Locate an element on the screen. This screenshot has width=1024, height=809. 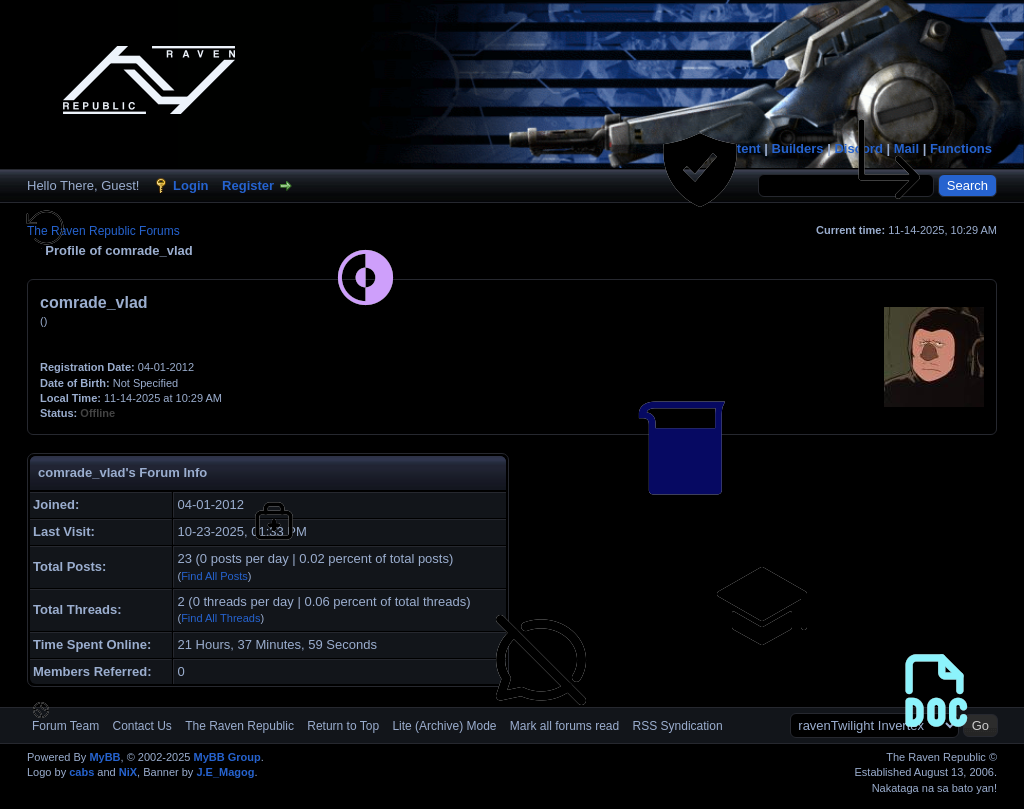
access experimental or beta features is located at coordinates (682, 448).